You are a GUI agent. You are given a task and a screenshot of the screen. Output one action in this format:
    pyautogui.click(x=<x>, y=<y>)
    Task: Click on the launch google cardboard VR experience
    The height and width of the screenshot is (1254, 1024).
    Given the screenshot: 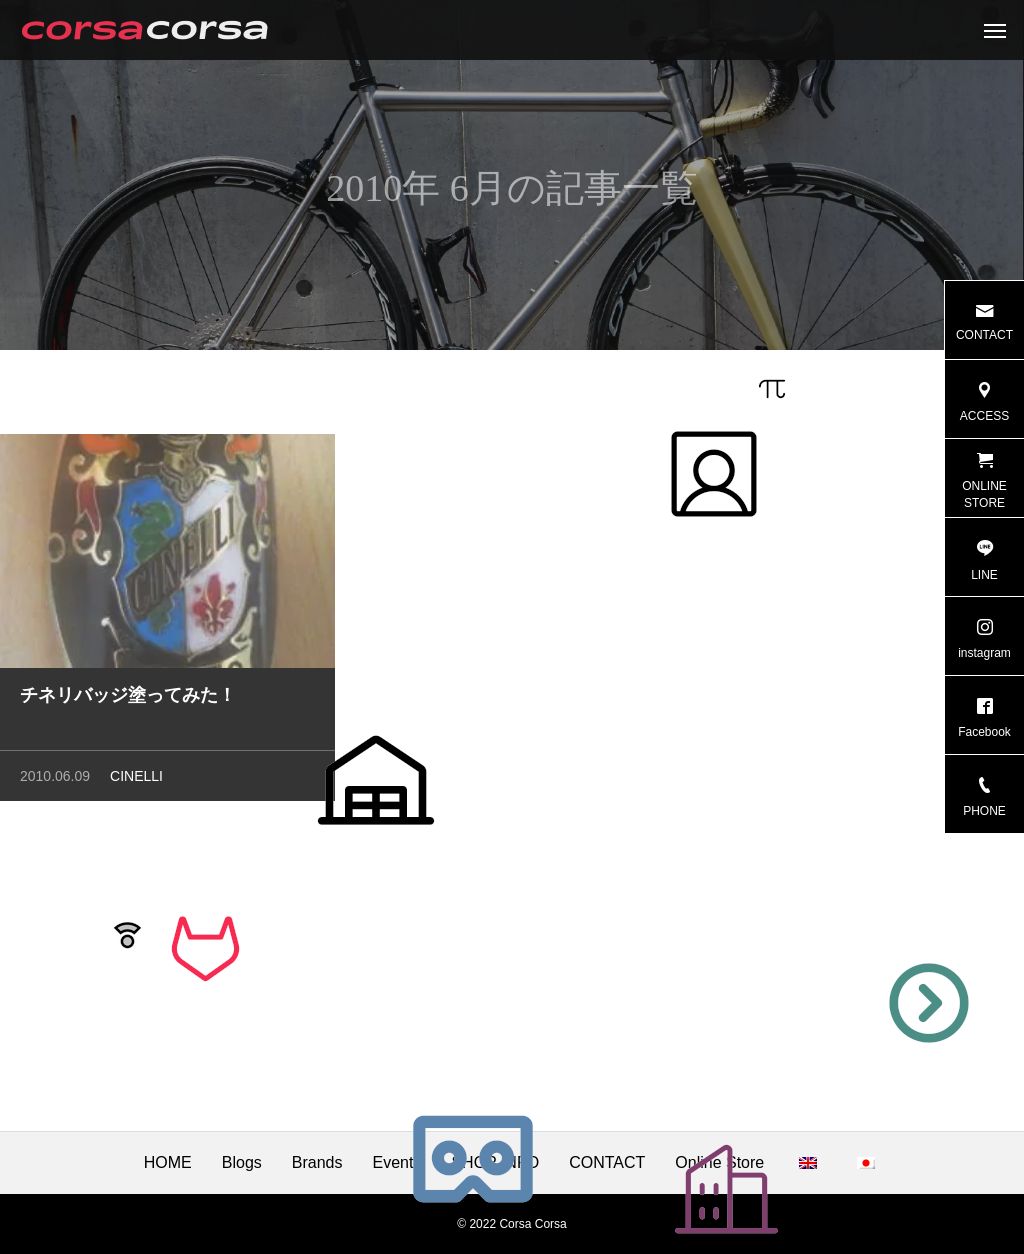 What is the action you would take?
    pyautogui.click(x=473, y=1159)
    